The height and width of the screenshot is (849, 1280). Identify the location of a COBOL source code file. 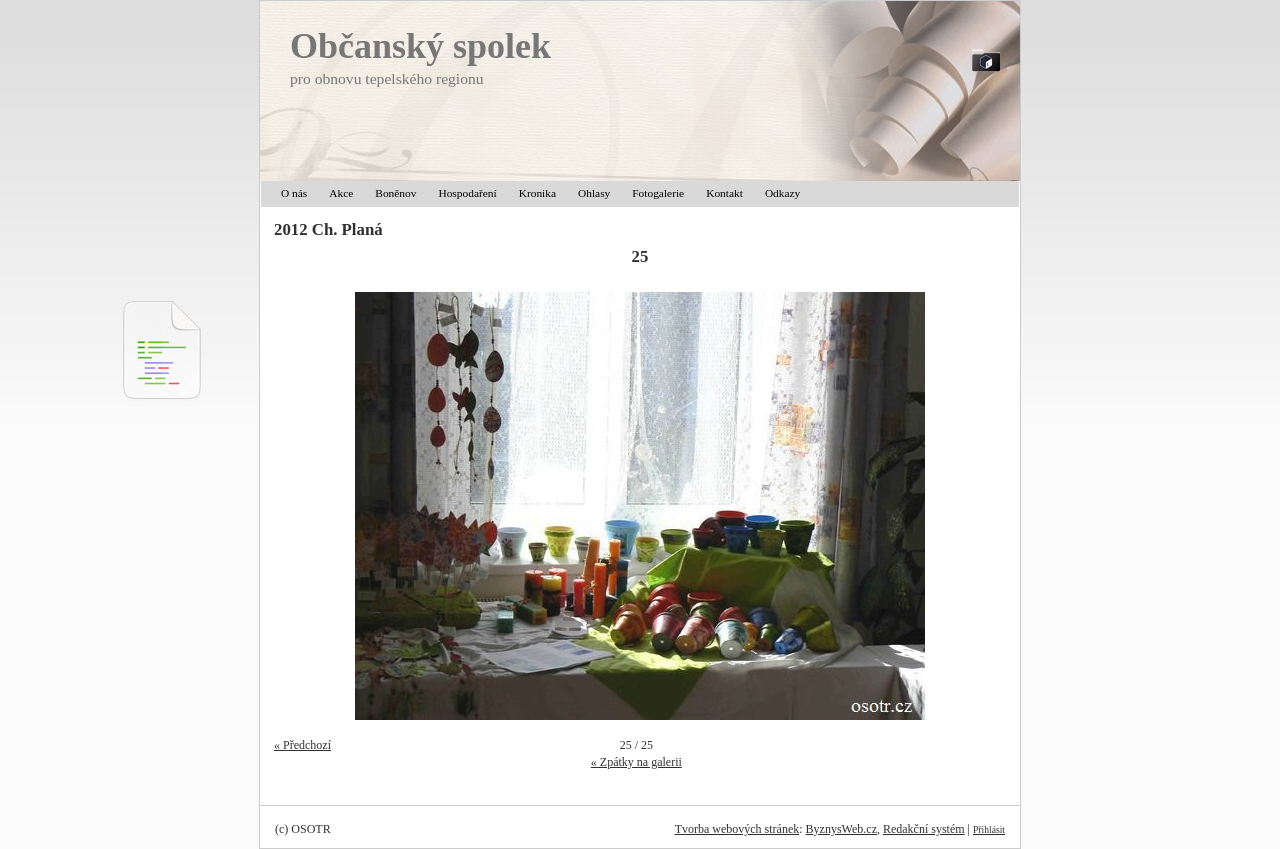
(162, 350).